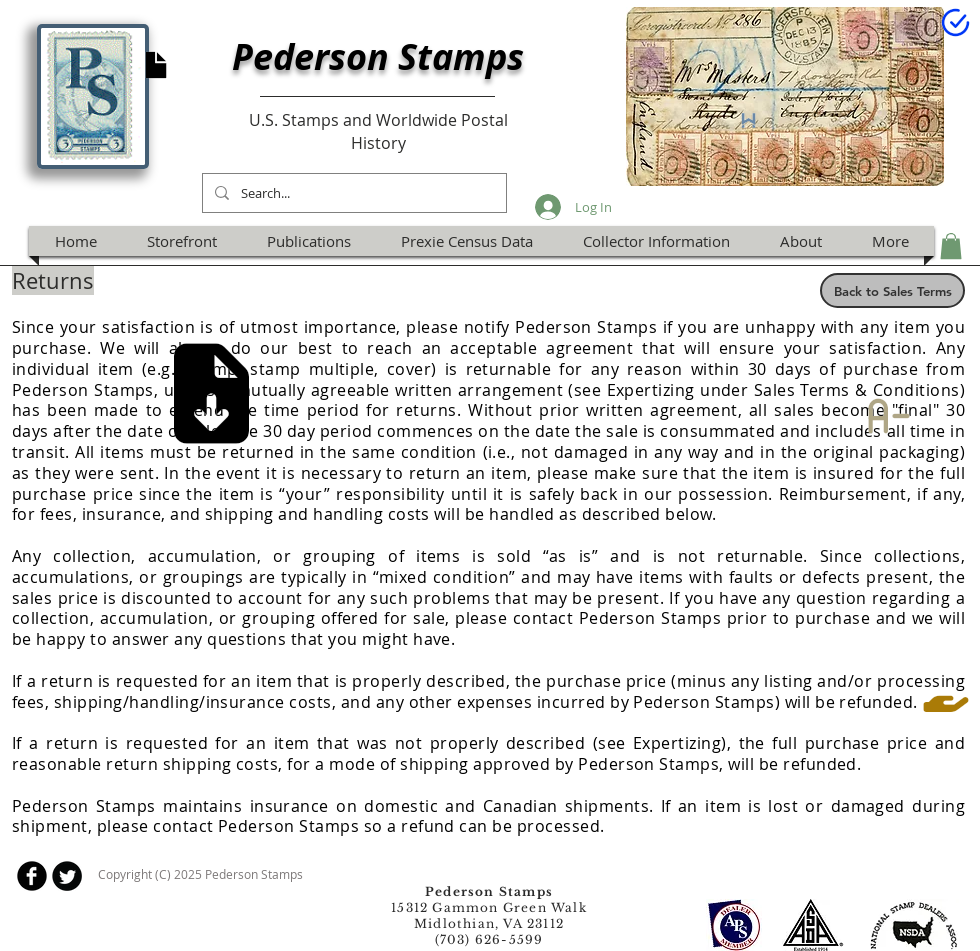 This screenshot has height=951, width=980. I want to click on wsh brand logo, so click(748, 120).